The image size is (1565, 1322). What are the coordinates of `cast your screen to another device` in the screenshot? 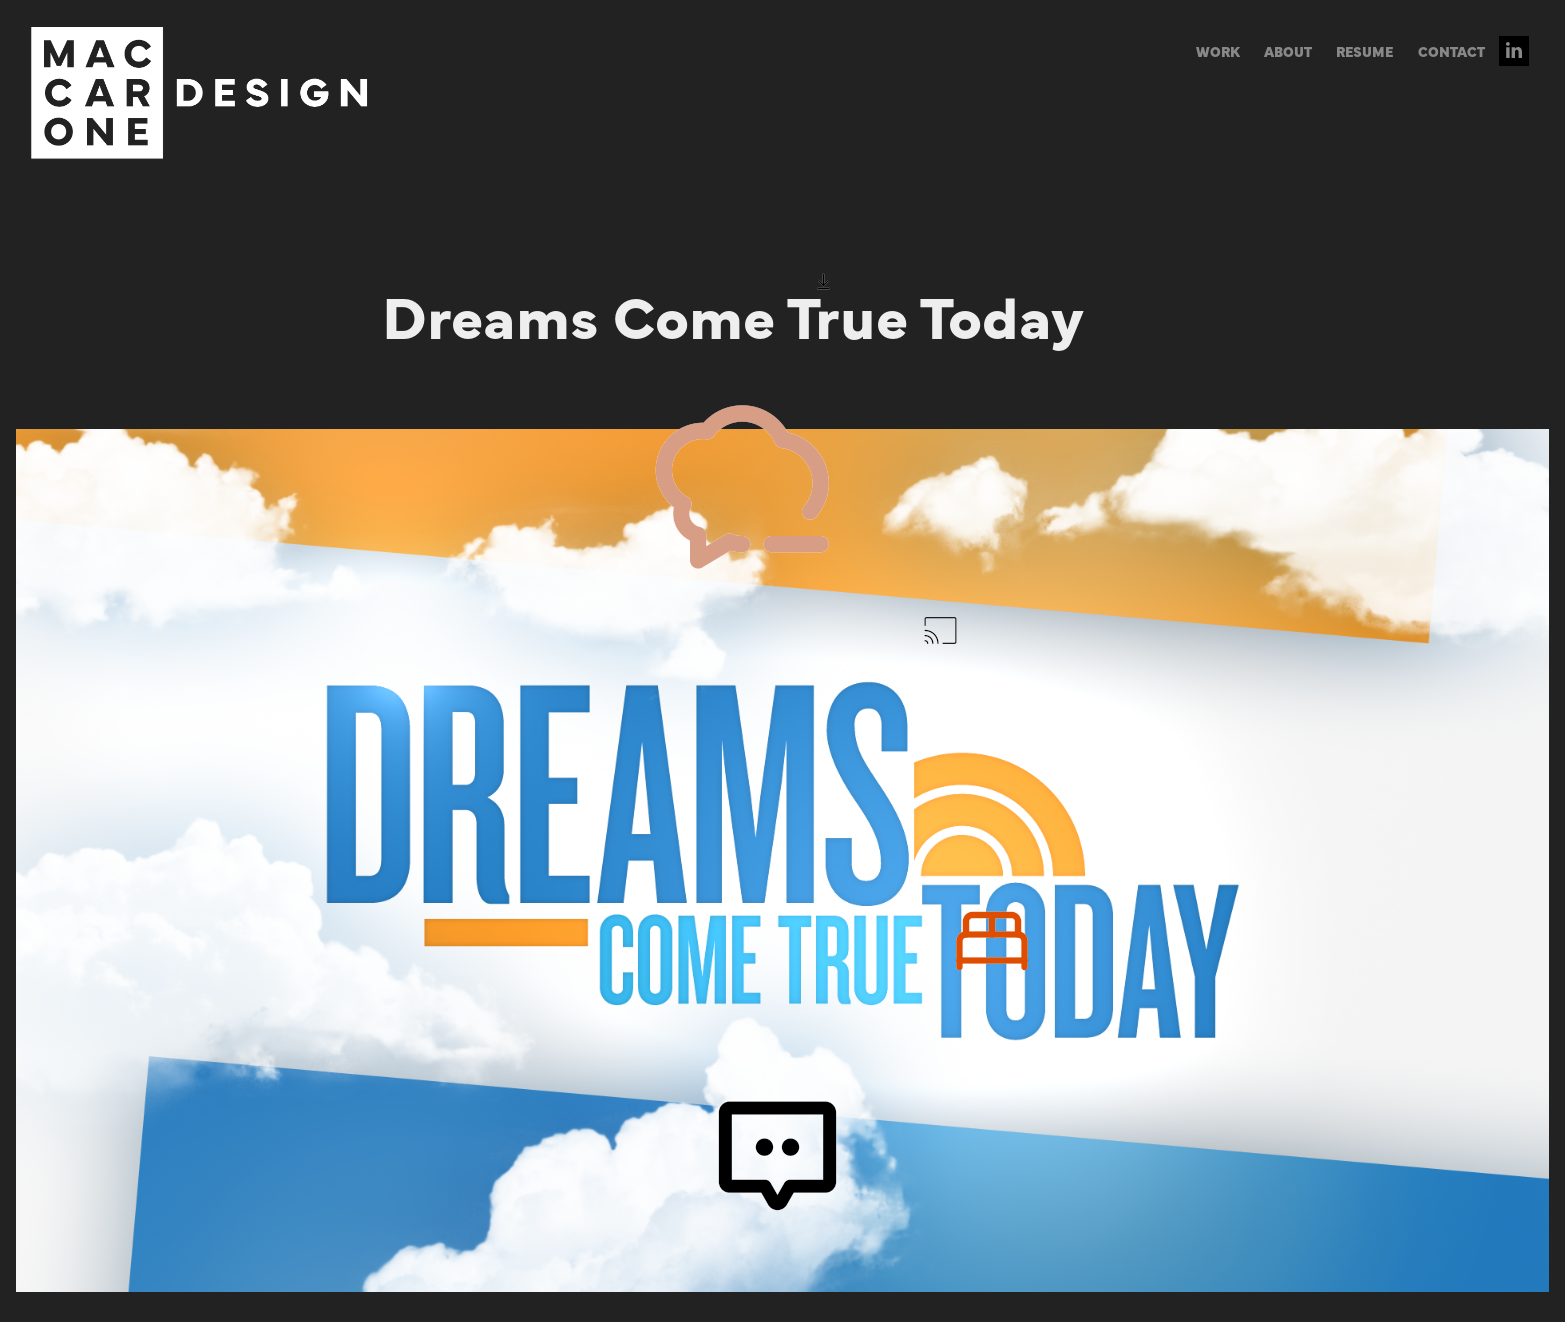 It's located at (940, 630).